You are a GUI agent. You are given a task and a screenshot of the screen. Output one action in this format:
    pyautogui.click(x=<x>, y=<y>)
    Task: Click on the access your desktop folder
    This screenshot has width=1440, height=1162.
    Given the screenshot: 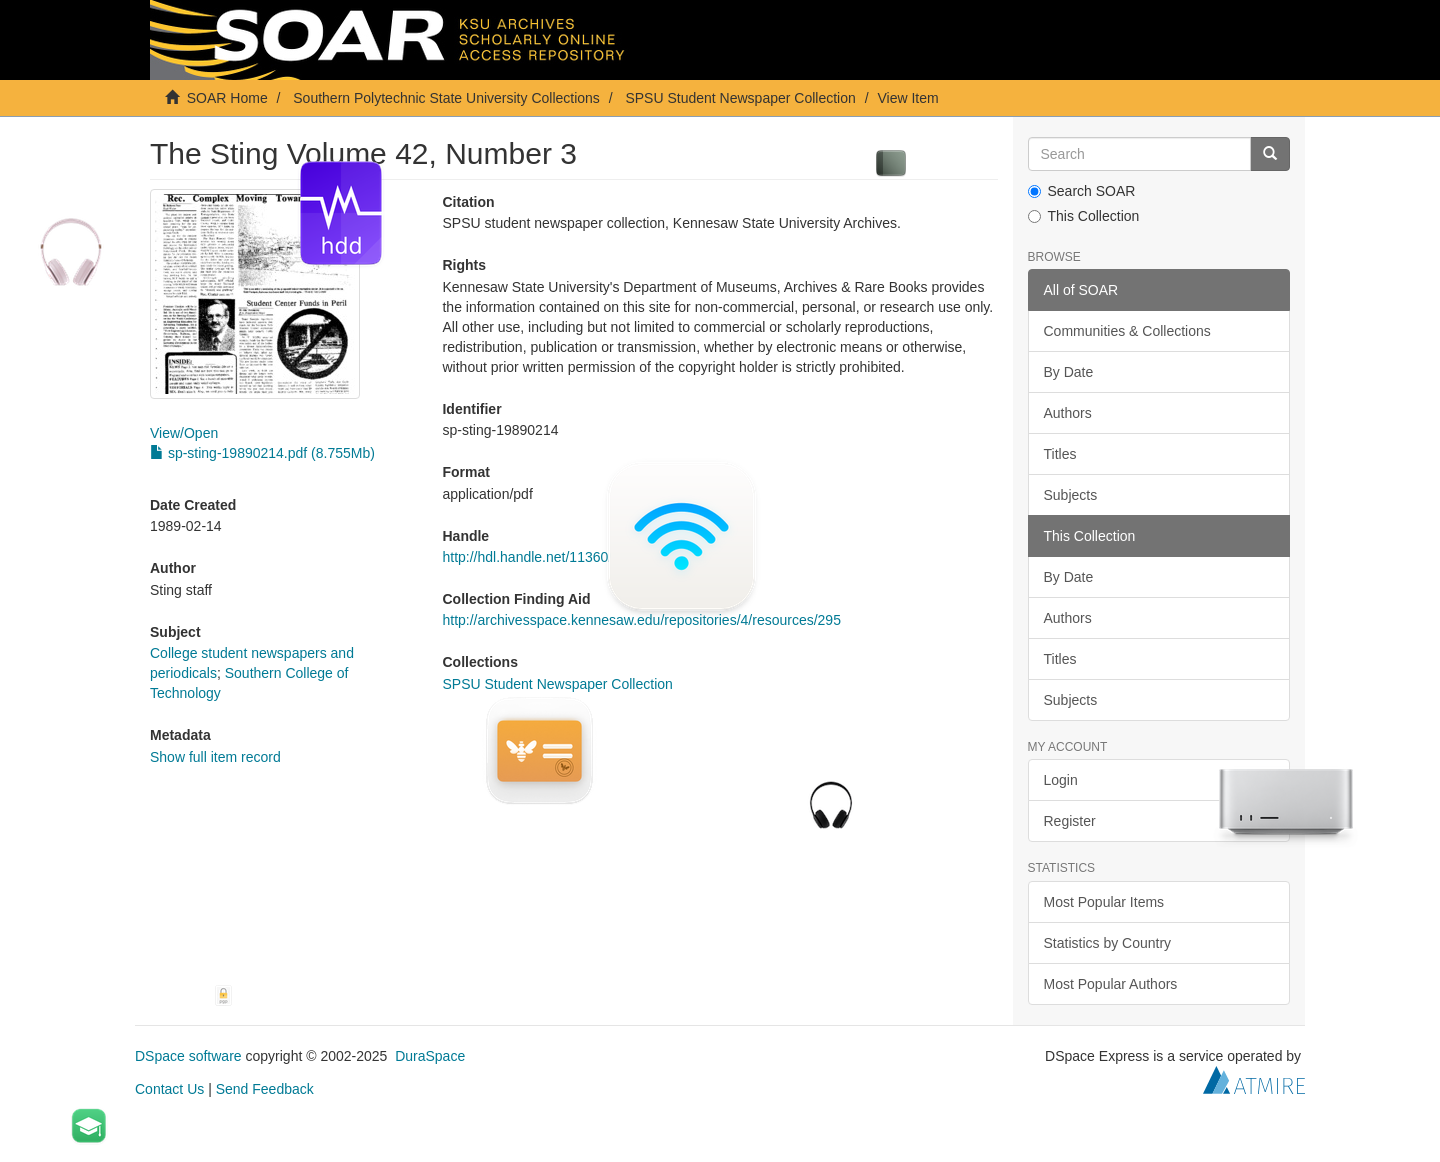 What is the action you would take?
    pyautogui.click(x=891, y=162)
    